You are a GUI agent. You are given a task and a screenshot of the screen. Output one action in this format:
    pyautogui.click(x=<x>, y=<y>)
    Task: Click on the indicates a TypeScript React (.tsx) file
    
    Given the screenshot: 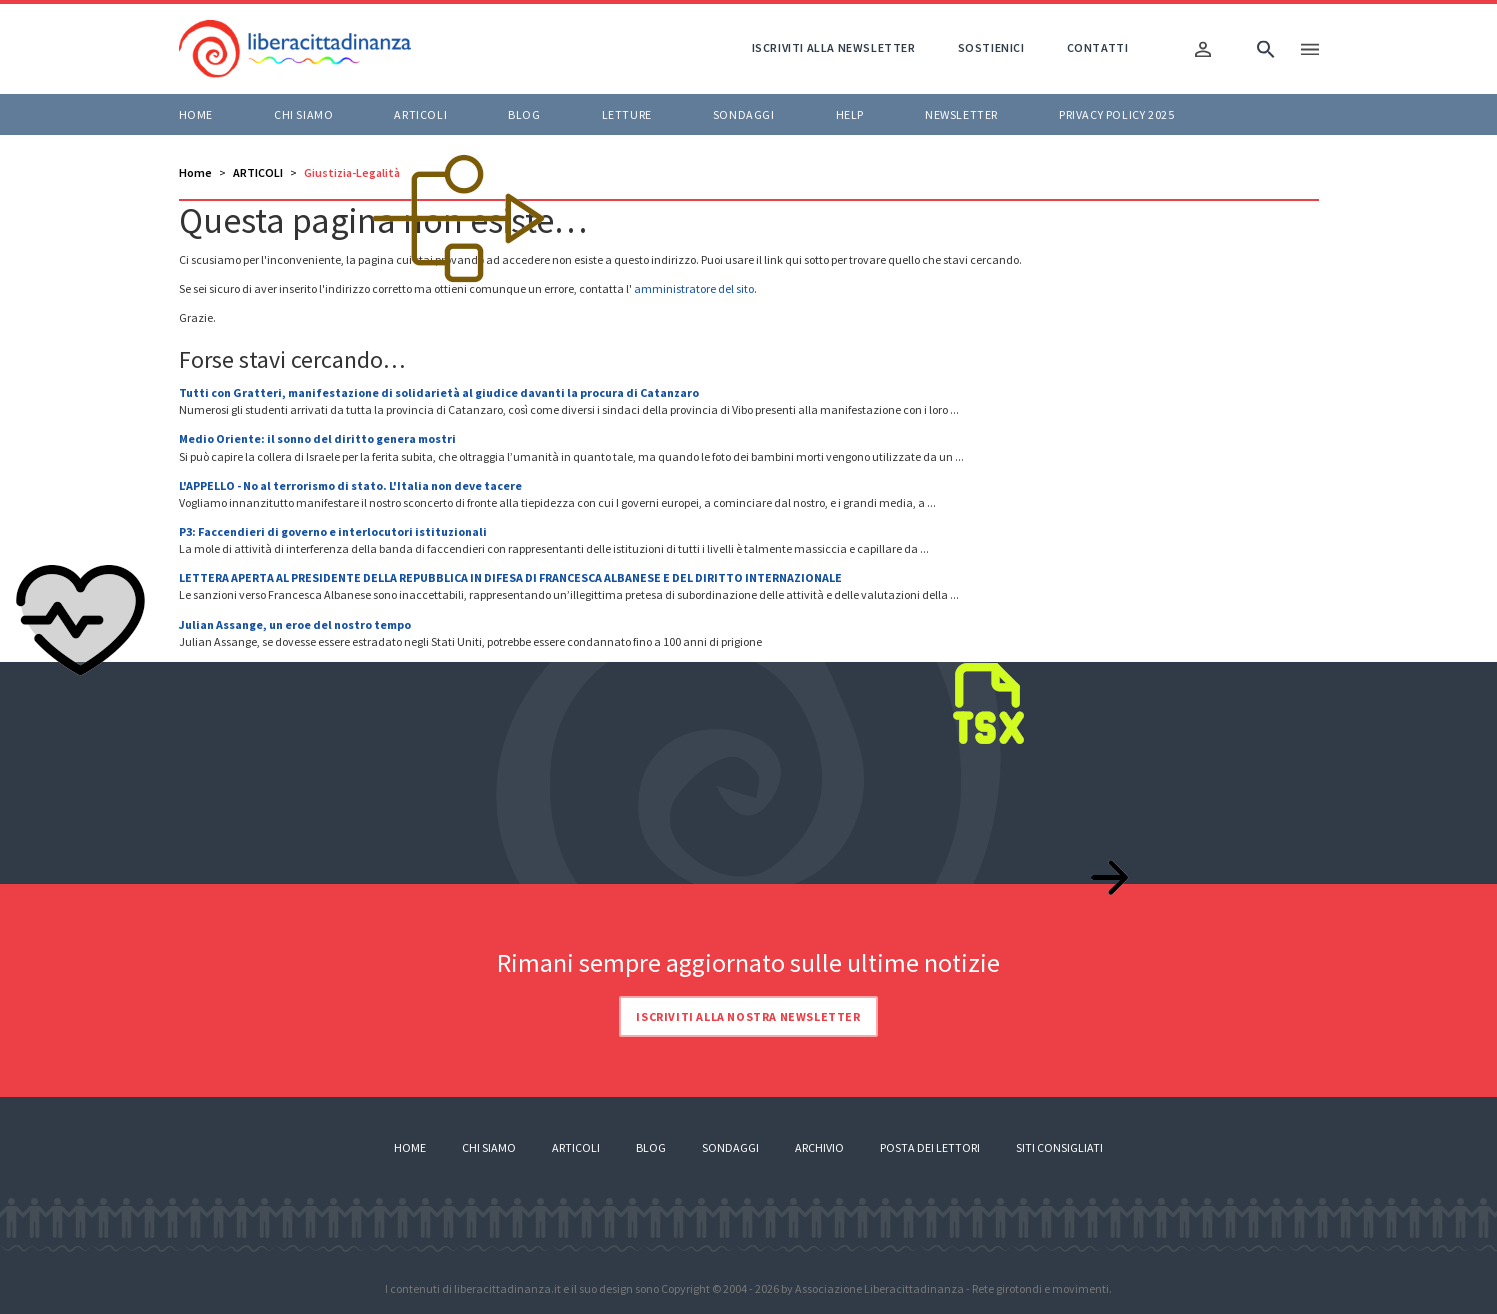 What is the action you would take?
    pyautogui.click(x=987, y=703)
    